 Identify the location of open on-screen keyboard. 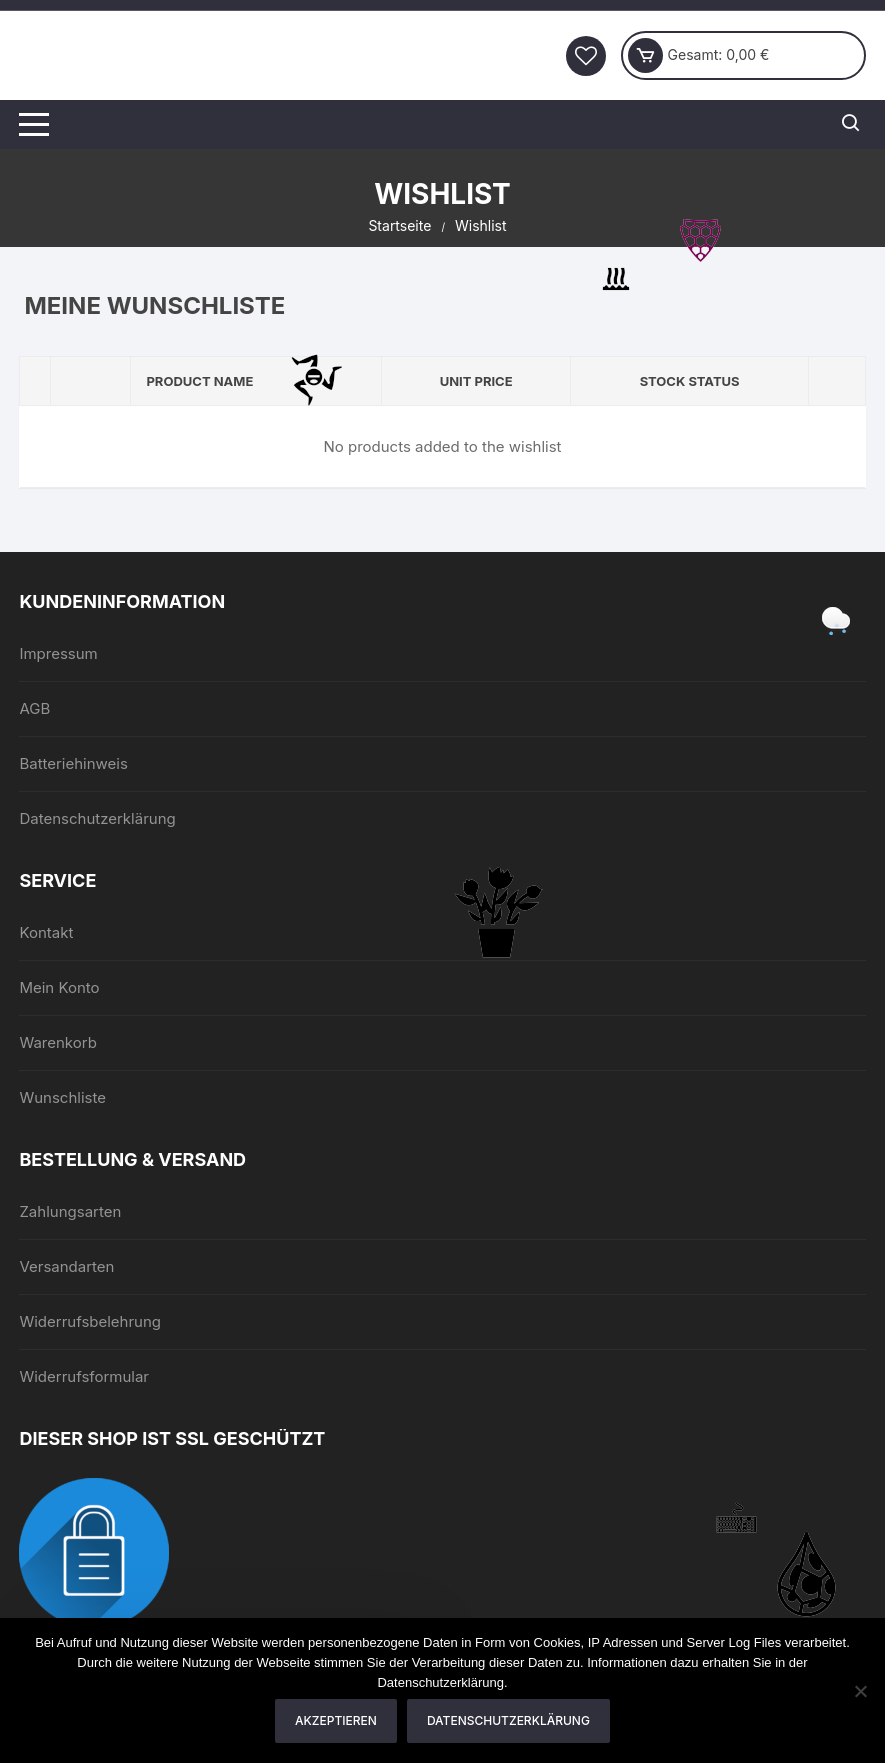
(736, 1524).